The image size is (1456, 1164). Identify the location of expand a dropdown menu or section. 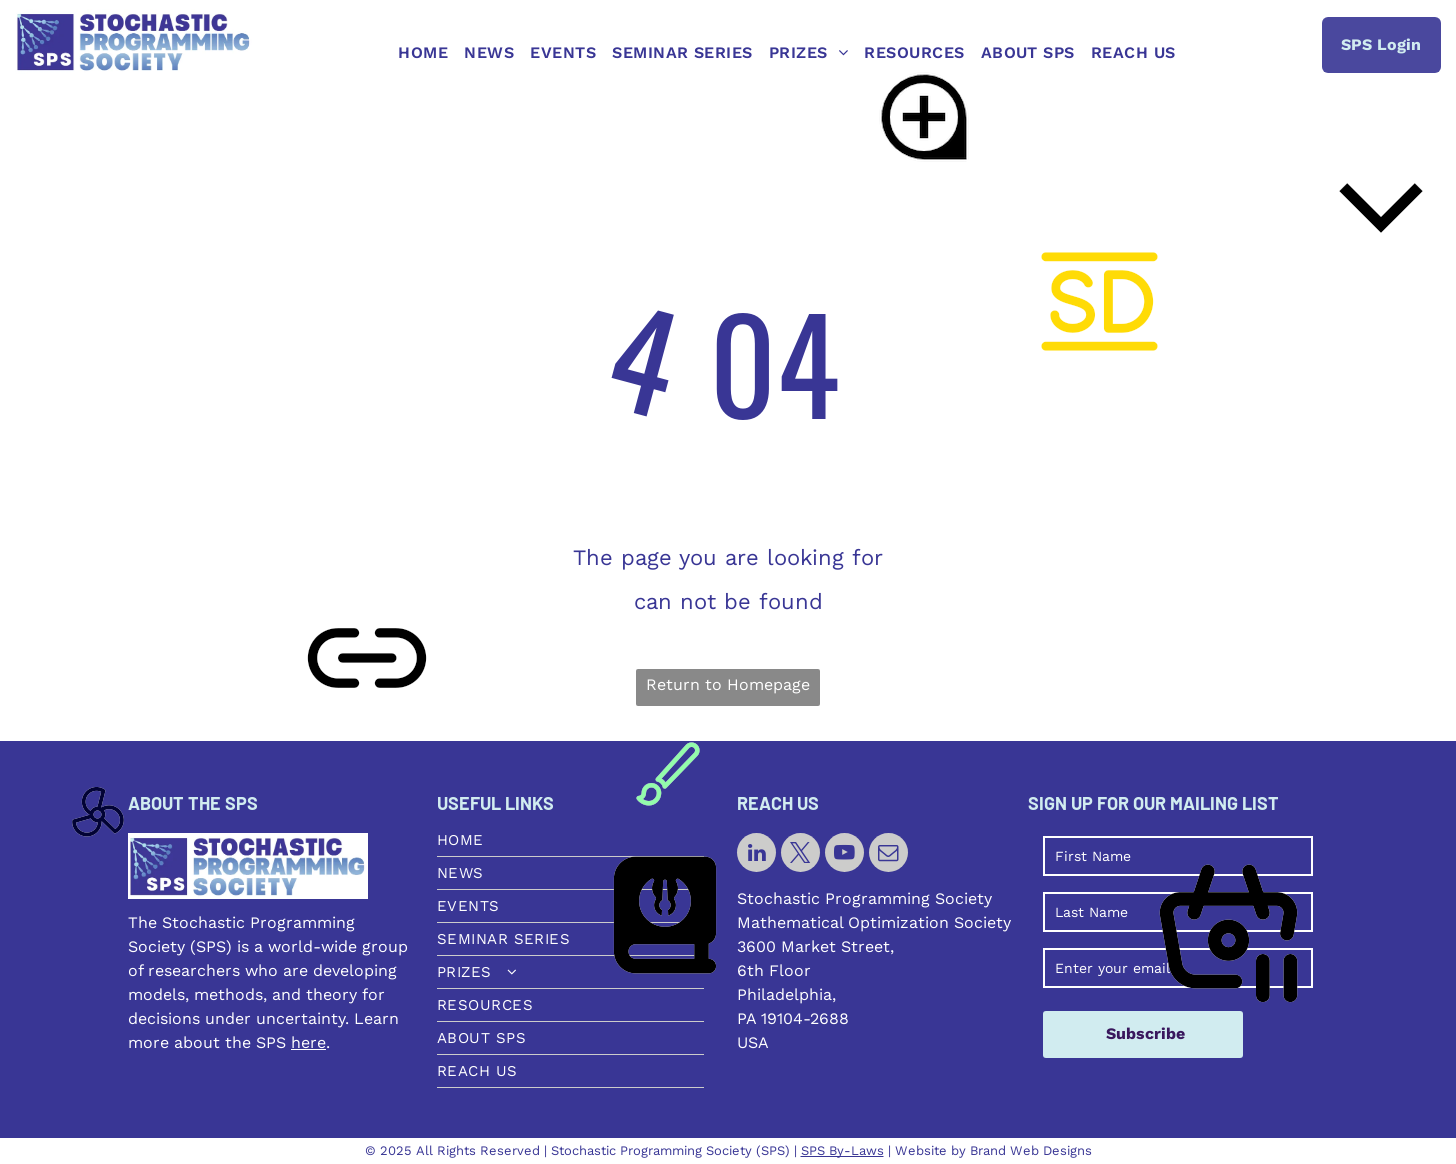
(1381, 208).